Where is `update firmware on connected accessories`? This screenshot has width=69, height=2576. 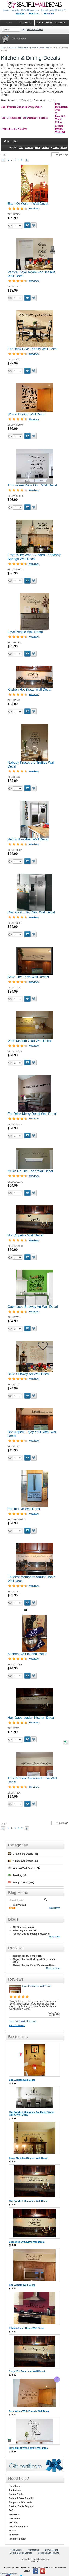
update firmware on connected accessories is located at coordinates (52, 250).